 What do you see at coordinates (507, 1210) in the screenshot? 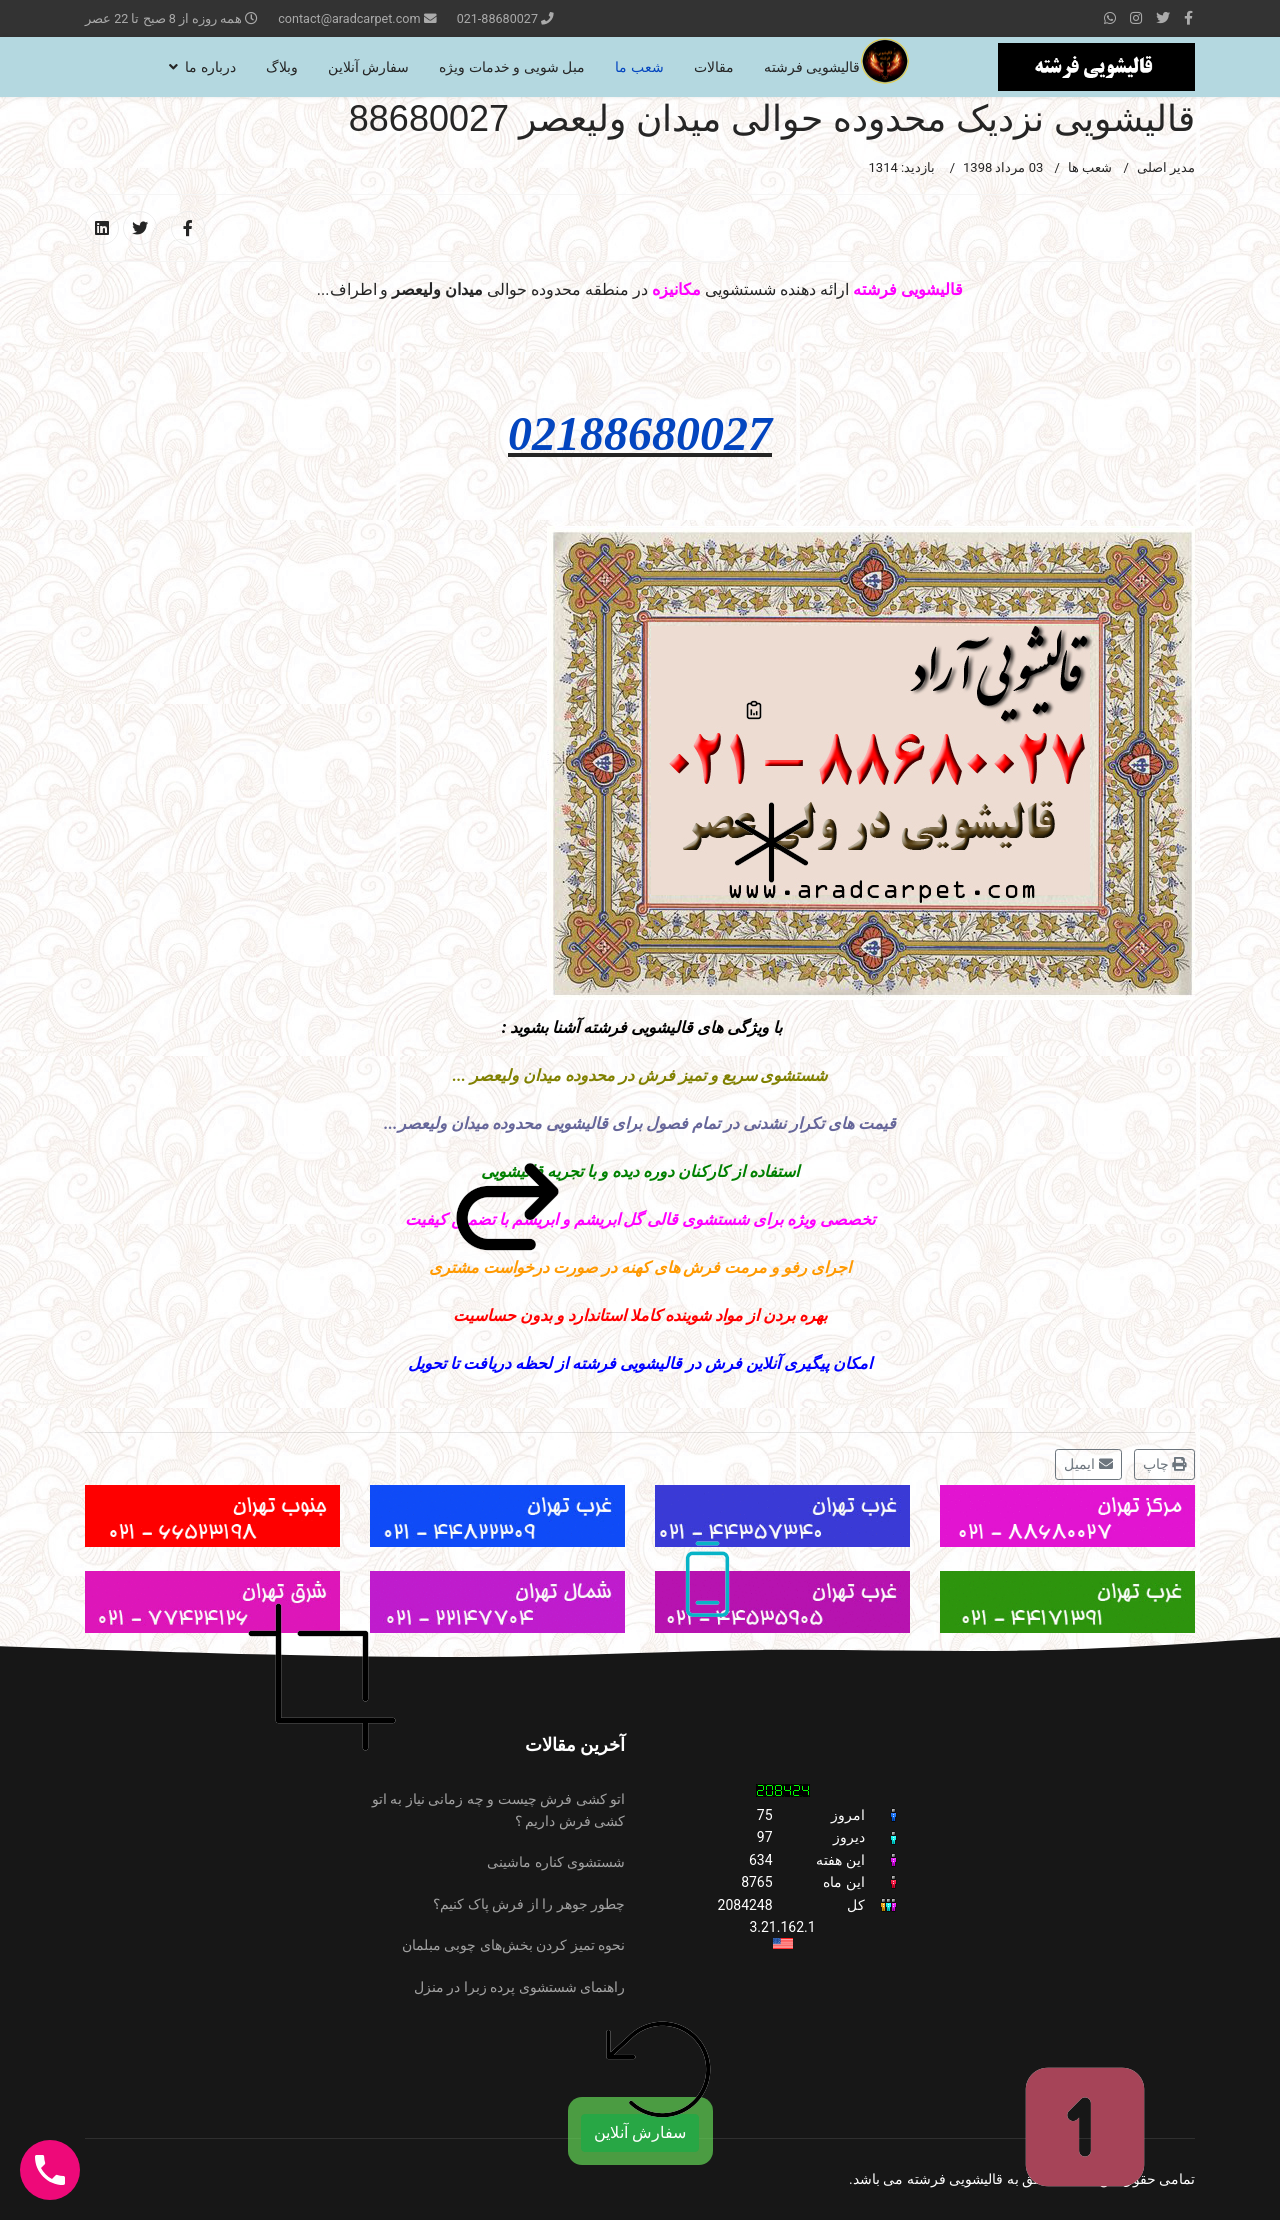
I see `redo or repeat last action` at bounding box center [507, 1210].